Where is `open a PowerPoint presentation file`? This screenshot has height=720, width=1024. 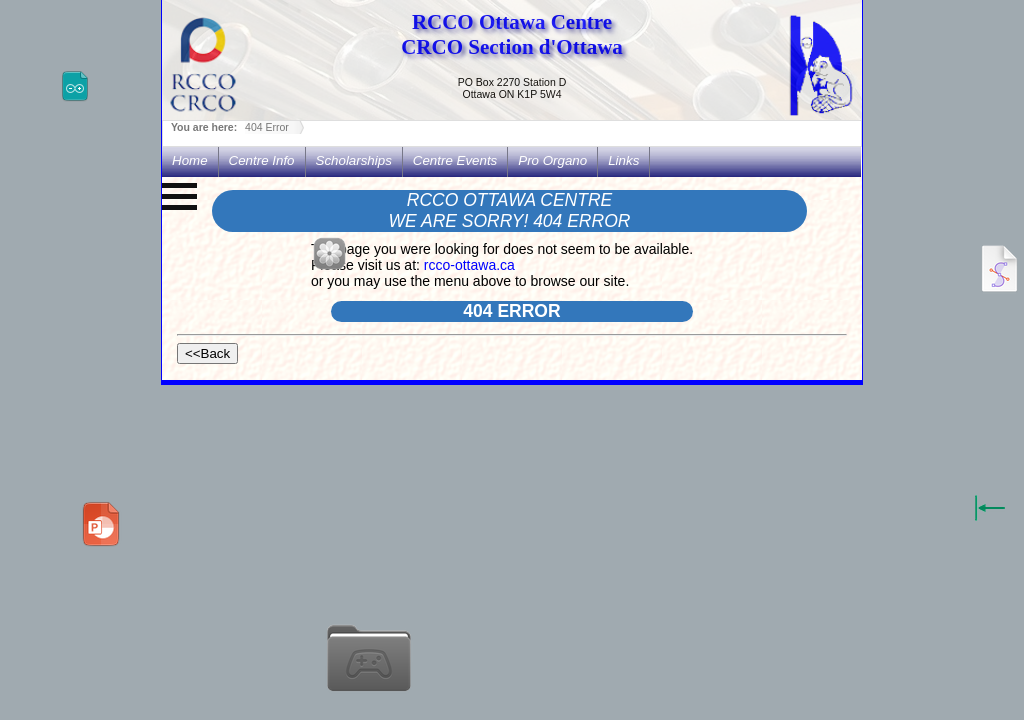 open a PowerPoint presentation file is located at coordinates (101, 524).